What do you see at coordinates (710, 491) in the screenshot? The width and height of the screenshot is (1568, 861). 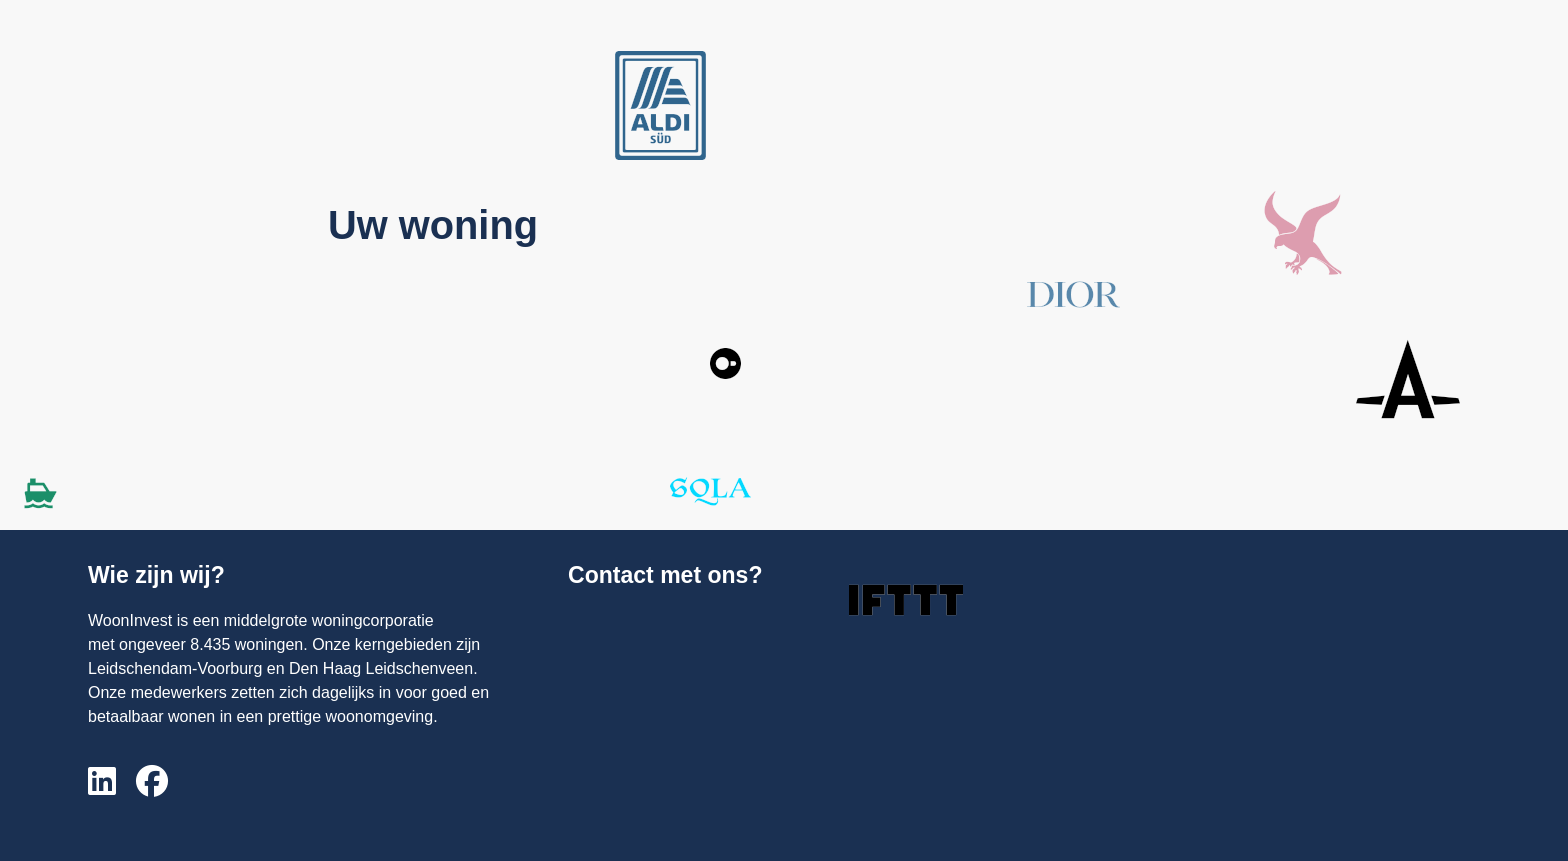 I see `sqlalchemy database toolkit logo` at bounding box center [710, 491].